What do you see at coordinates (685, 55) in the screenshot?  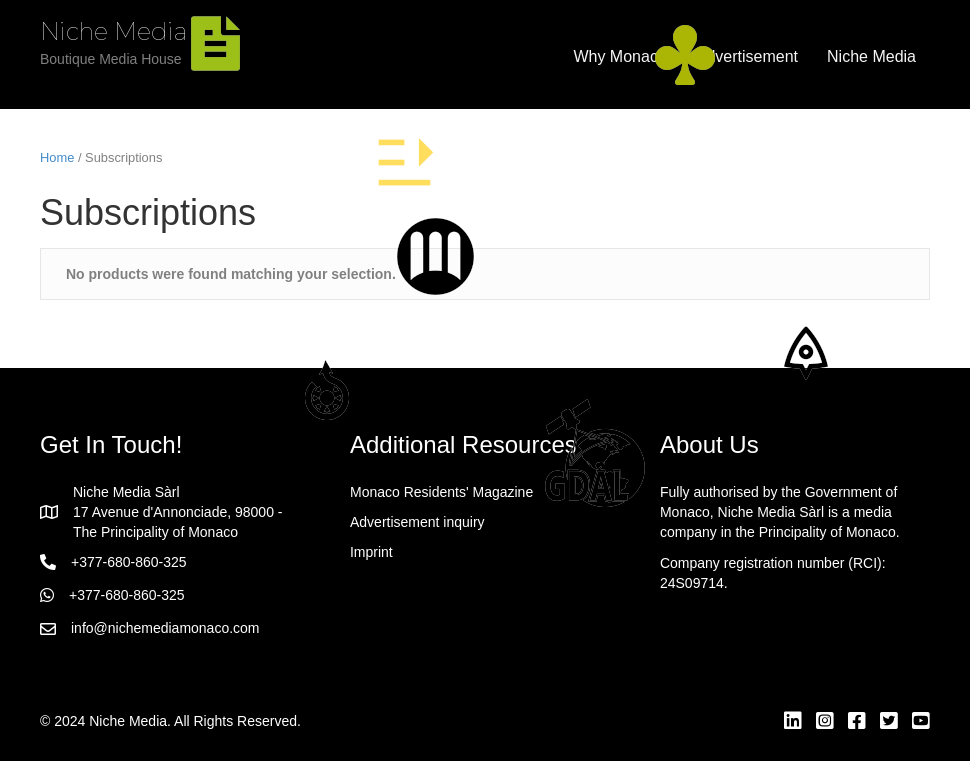 I see `represents the clubs suit in a card game app` at bounding box center [685, 55].